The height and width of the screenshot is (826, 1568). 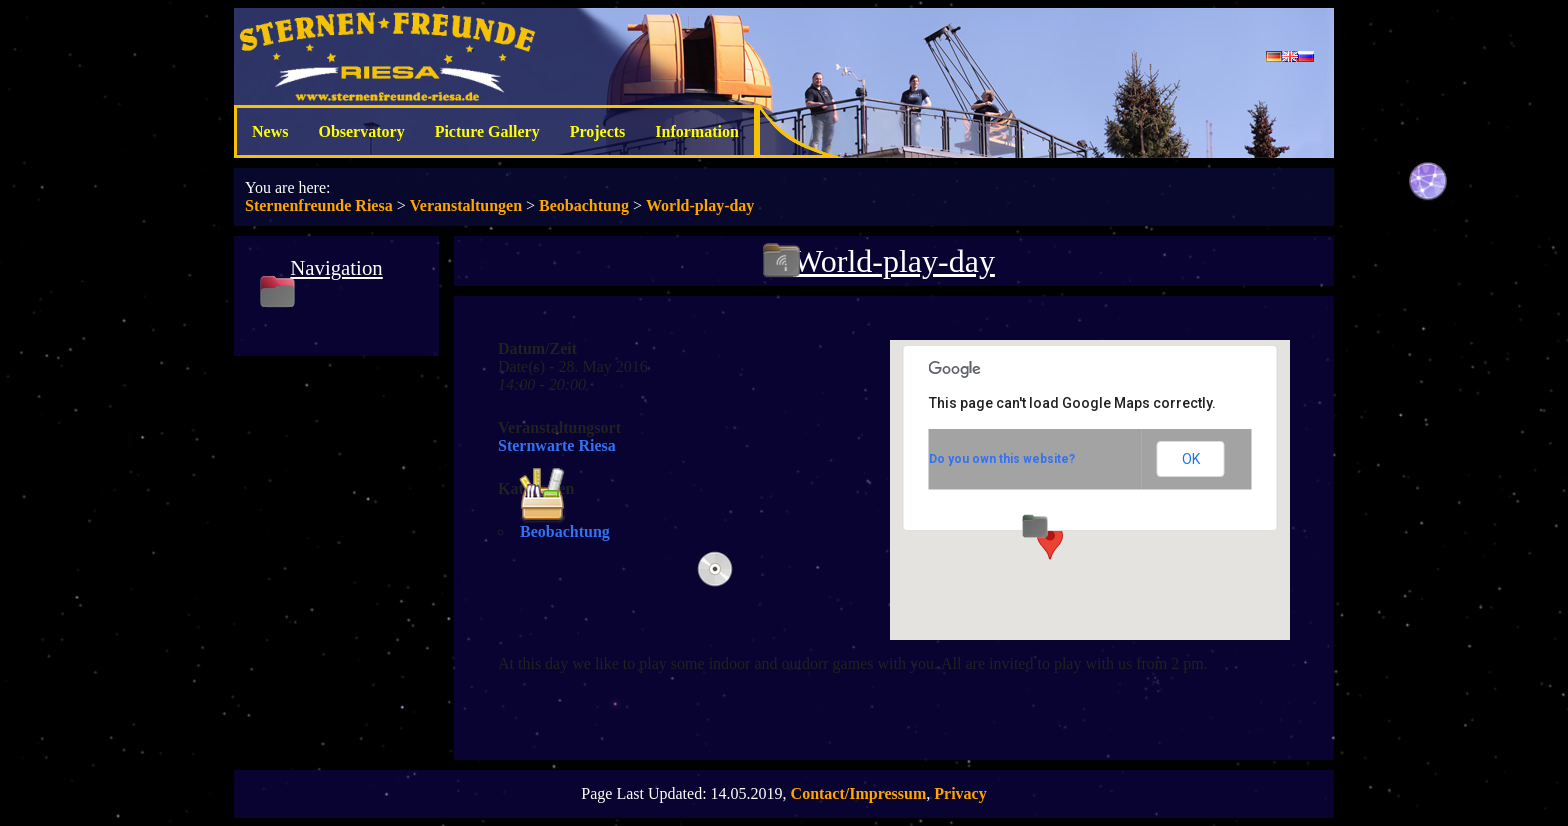 What do you see at coordinates (1428, 181) in the screenshot?
I see `access network settings and preferences` at bounding box center [1428, 181].